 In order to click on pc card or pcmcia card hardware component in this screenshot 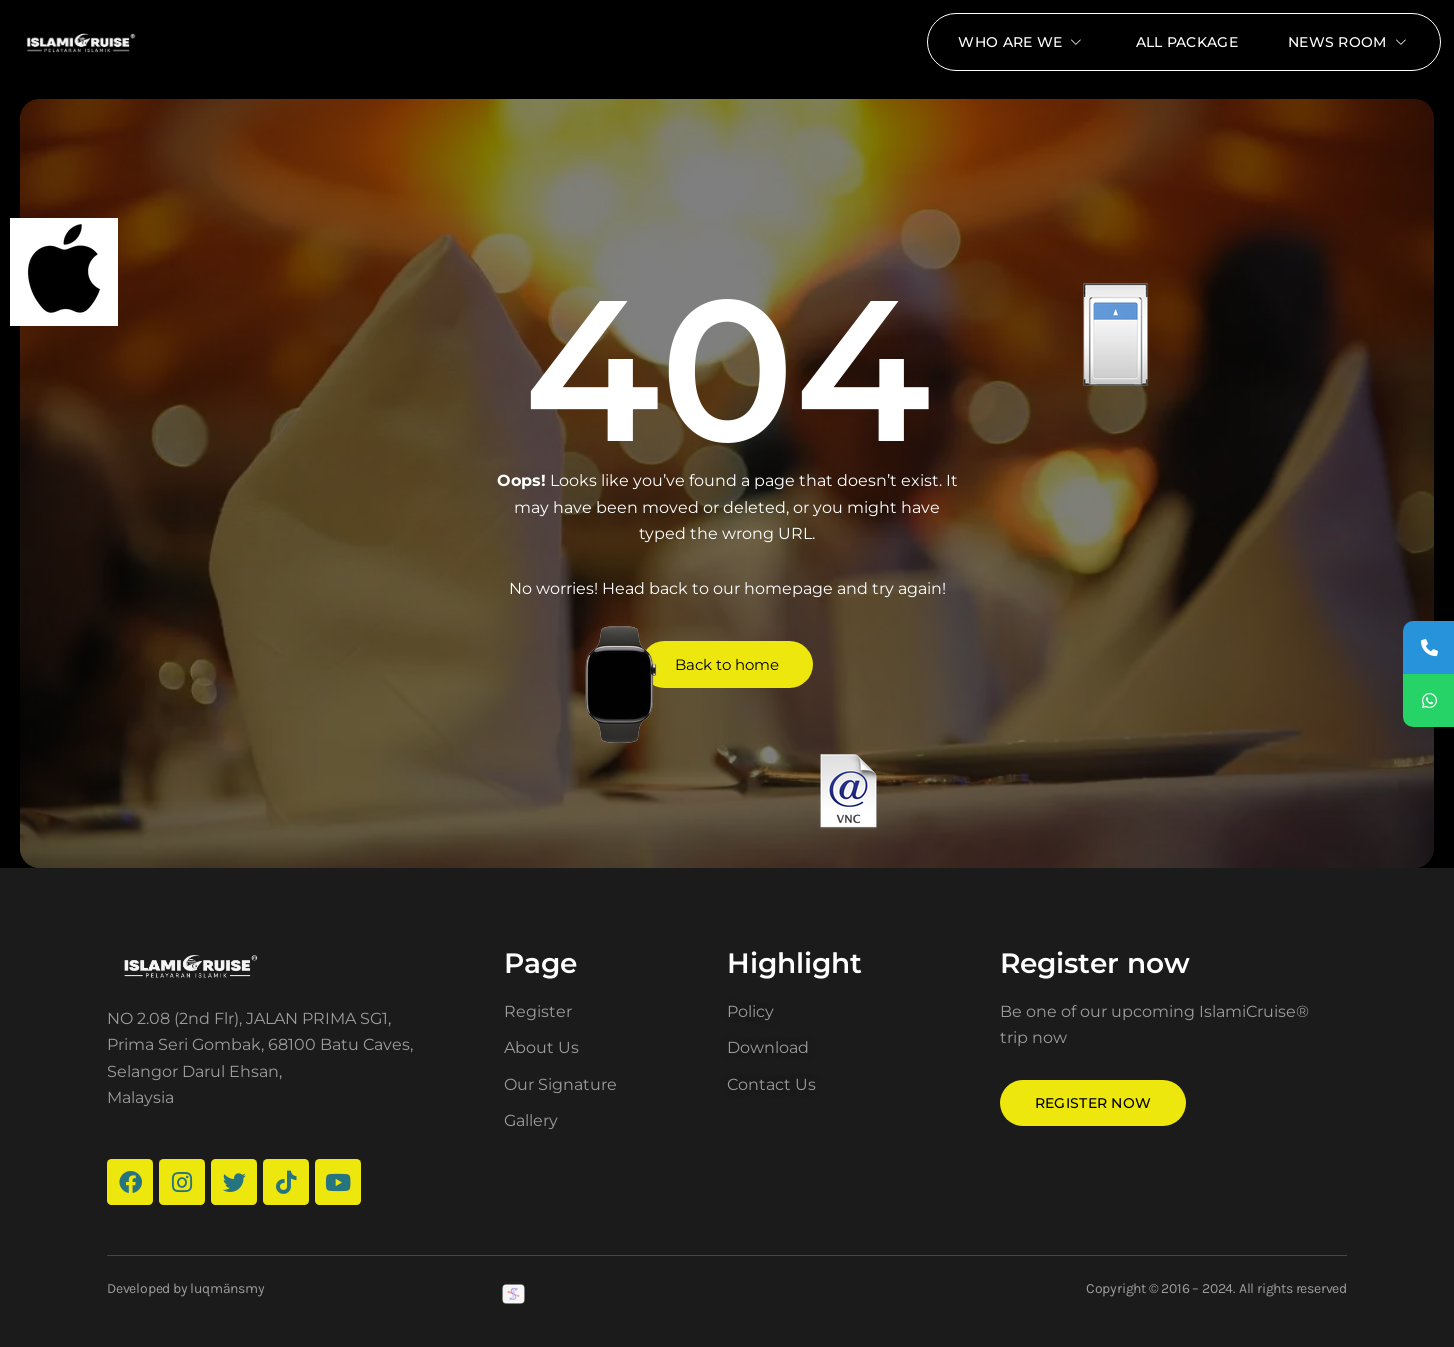, I will do `click(1116, 335)`.